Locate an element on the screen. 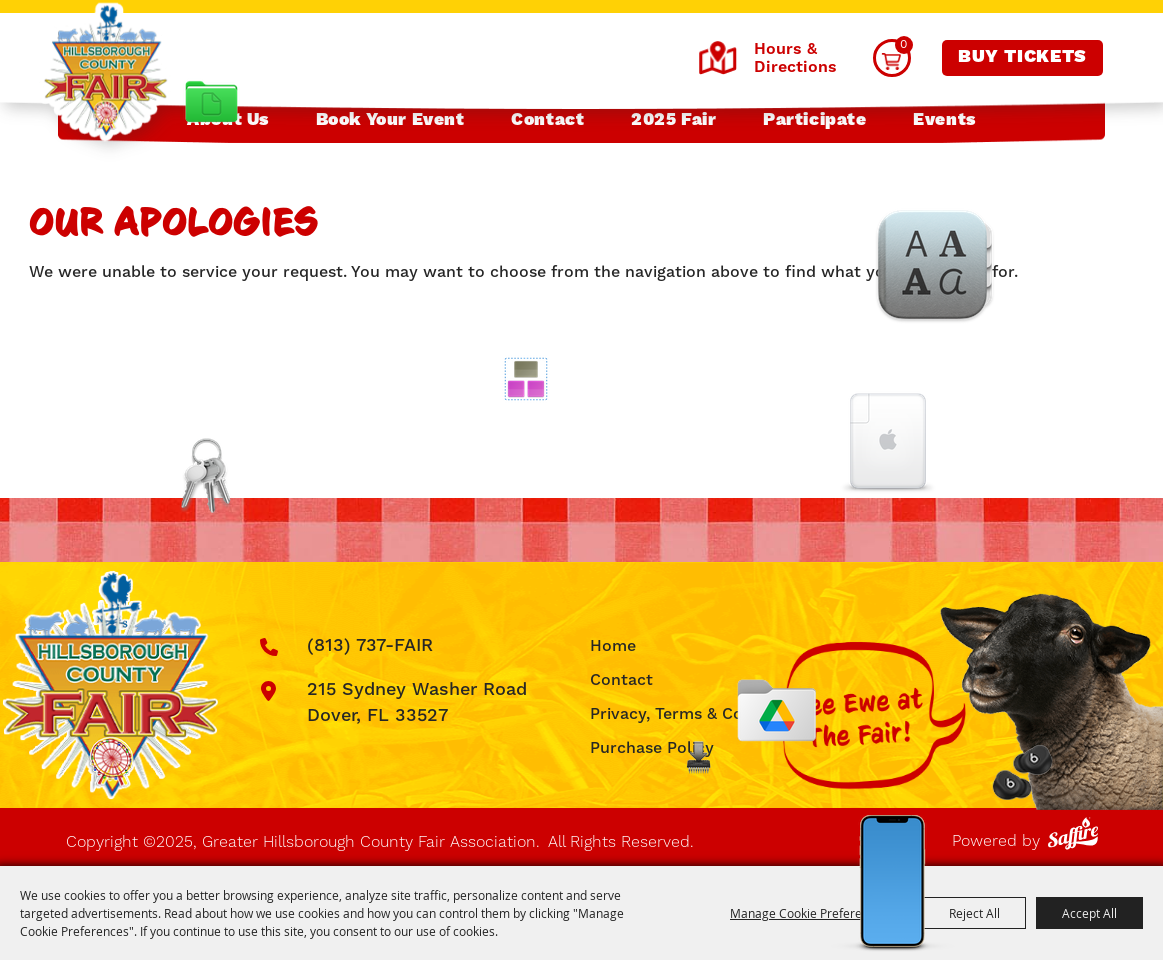  select all items in the current view is located at coordinates (526, 379).